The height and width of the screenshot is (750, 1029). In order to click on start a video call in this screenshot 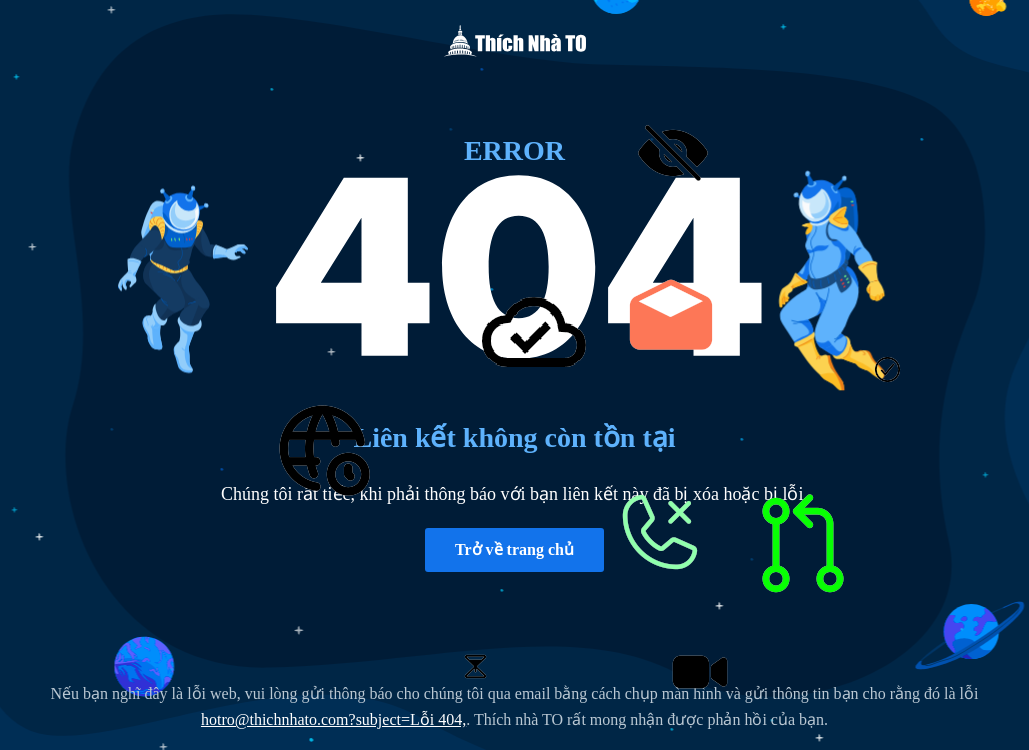, I will do `click(700, 672)`.